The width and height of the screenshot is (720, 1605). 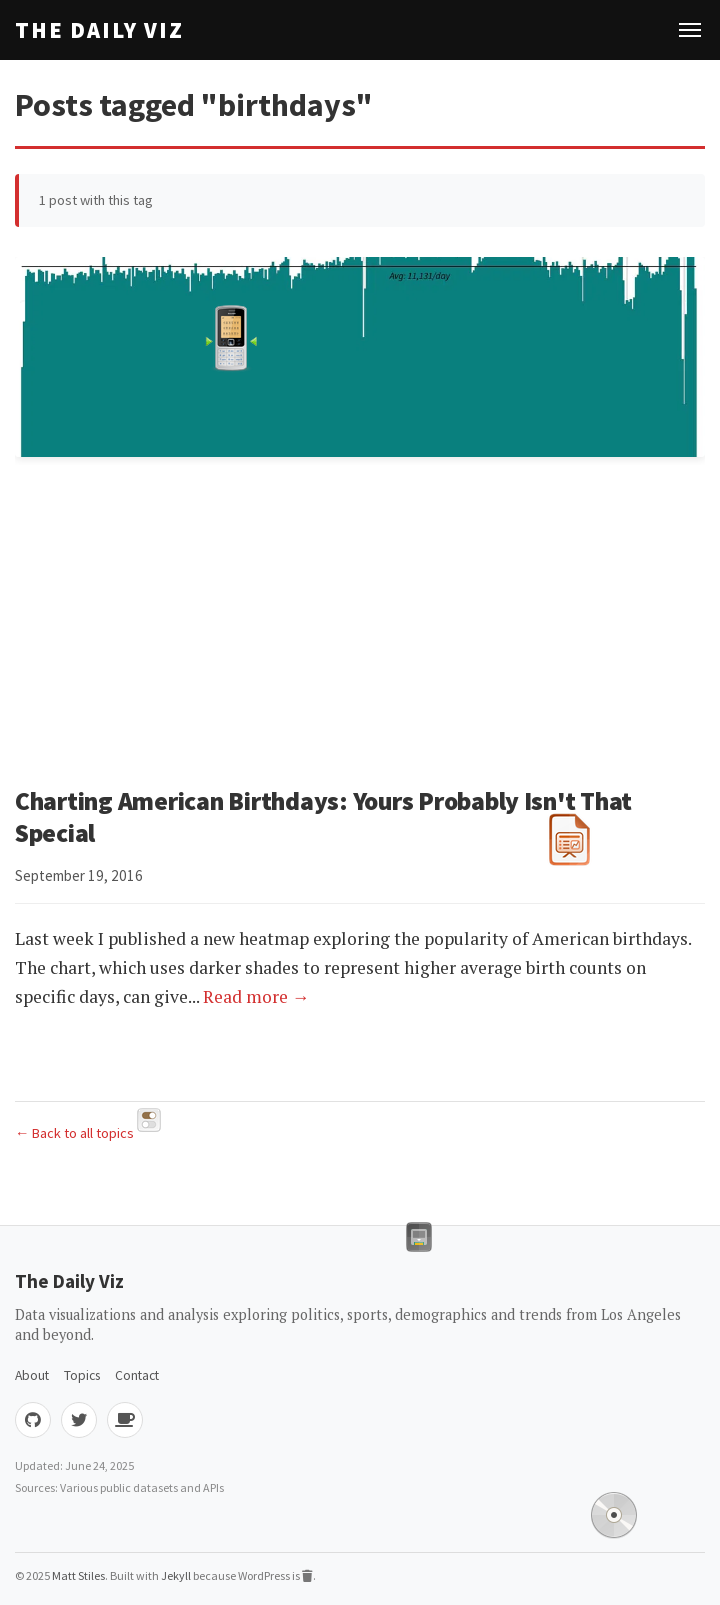 I want to click on open a presentation file, so click(x=569, y=839).